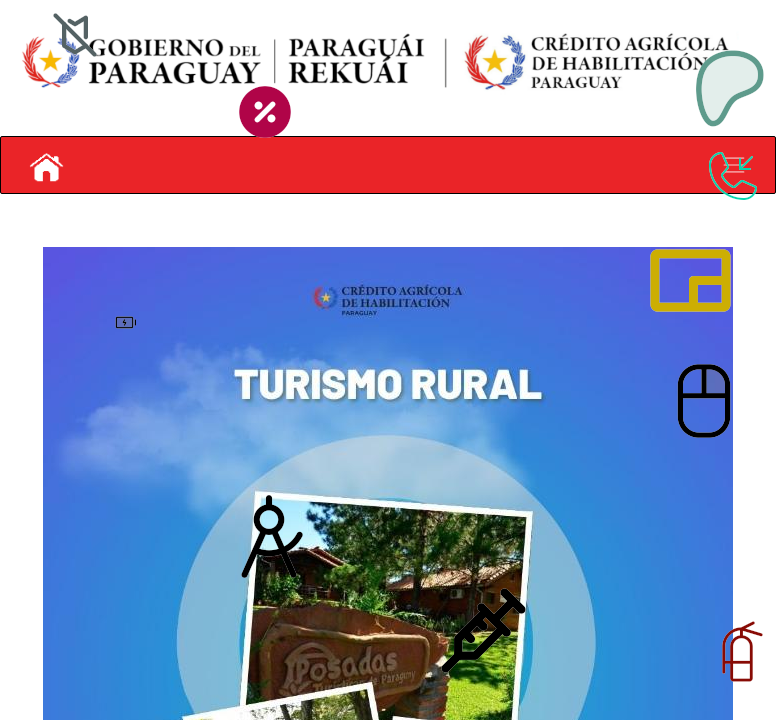 The height and width of the screenshot is (720, 776). What do you see at coordinates (690, 280) in the screenshot?
I see `enable picture-in-picture mode` at bounding box center [690, 280].